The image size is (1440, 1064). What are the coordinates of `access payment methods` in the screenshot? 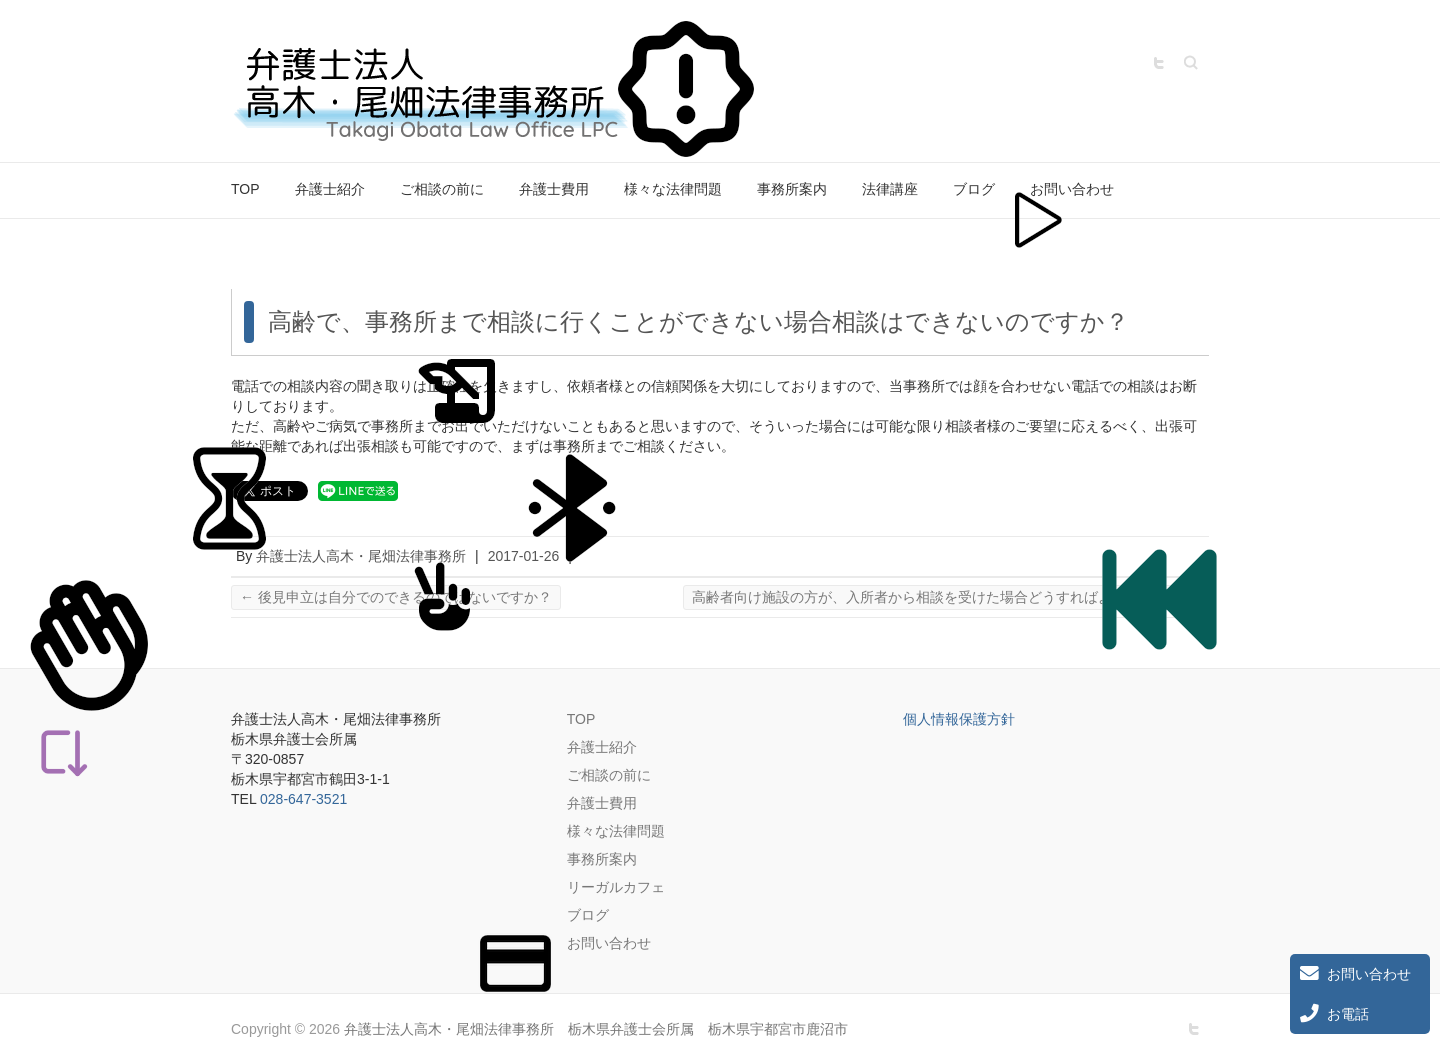 It's located at (515, 963).